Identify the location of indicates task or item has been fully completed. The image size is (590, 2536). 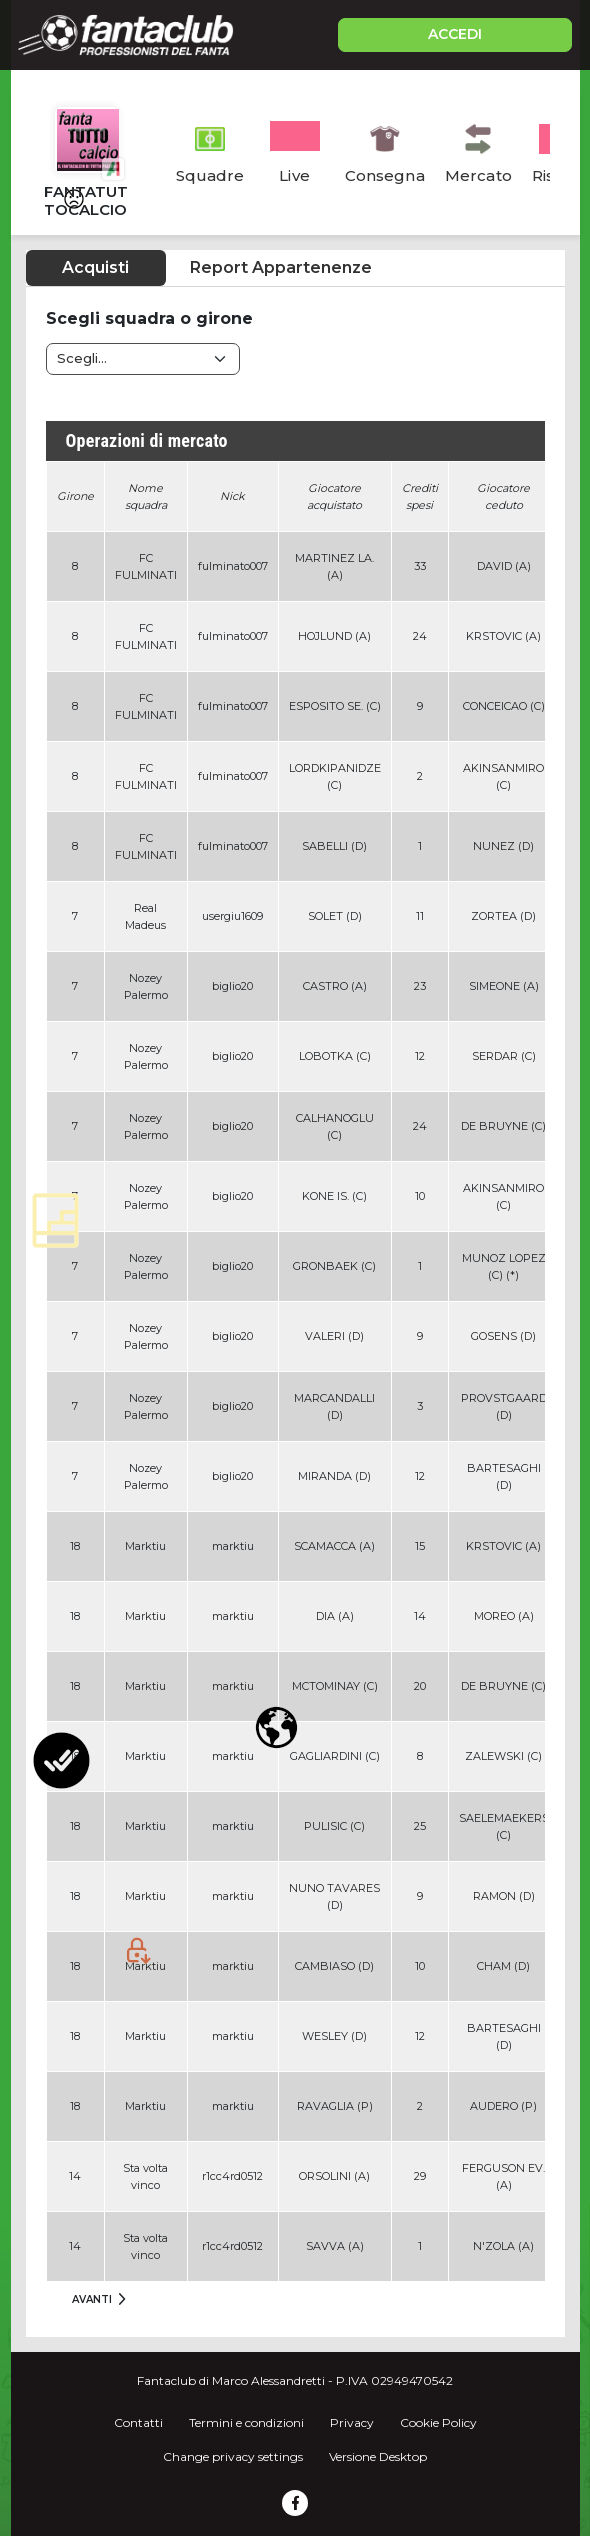
(61, 1760).